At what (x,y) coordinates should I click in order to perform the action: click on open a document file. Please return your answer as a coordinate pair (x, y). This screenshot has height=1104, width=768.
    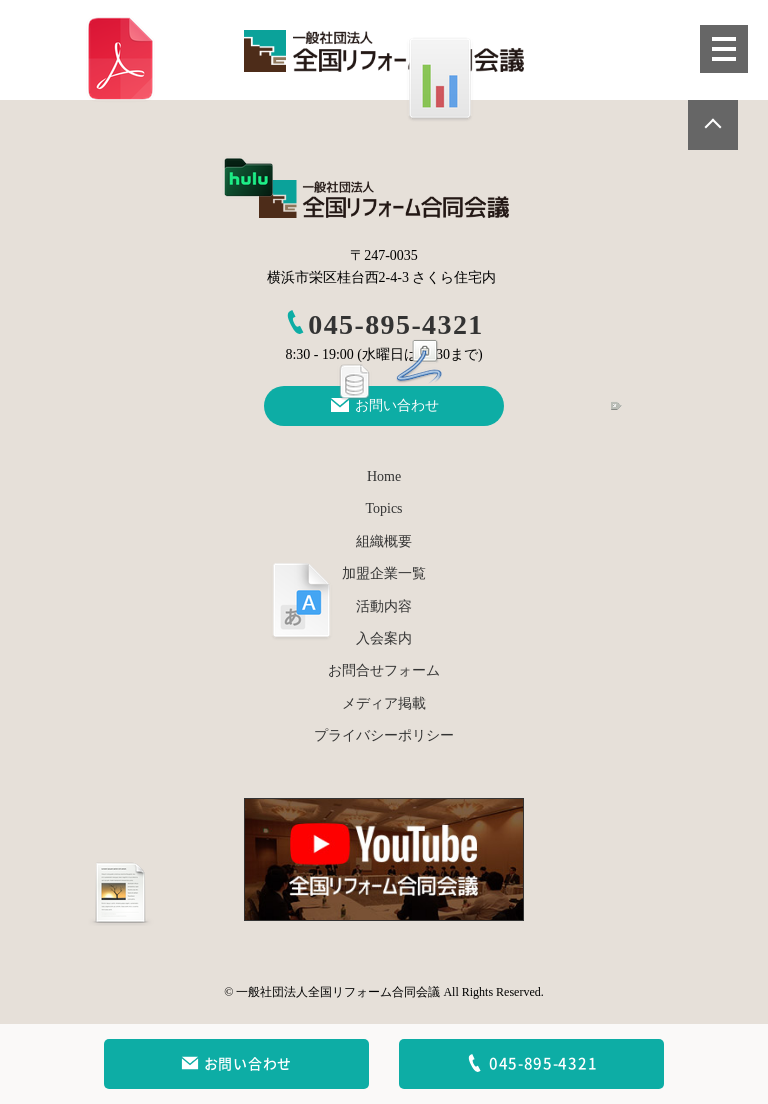
    Looking at the image, I should click on (121, 892).